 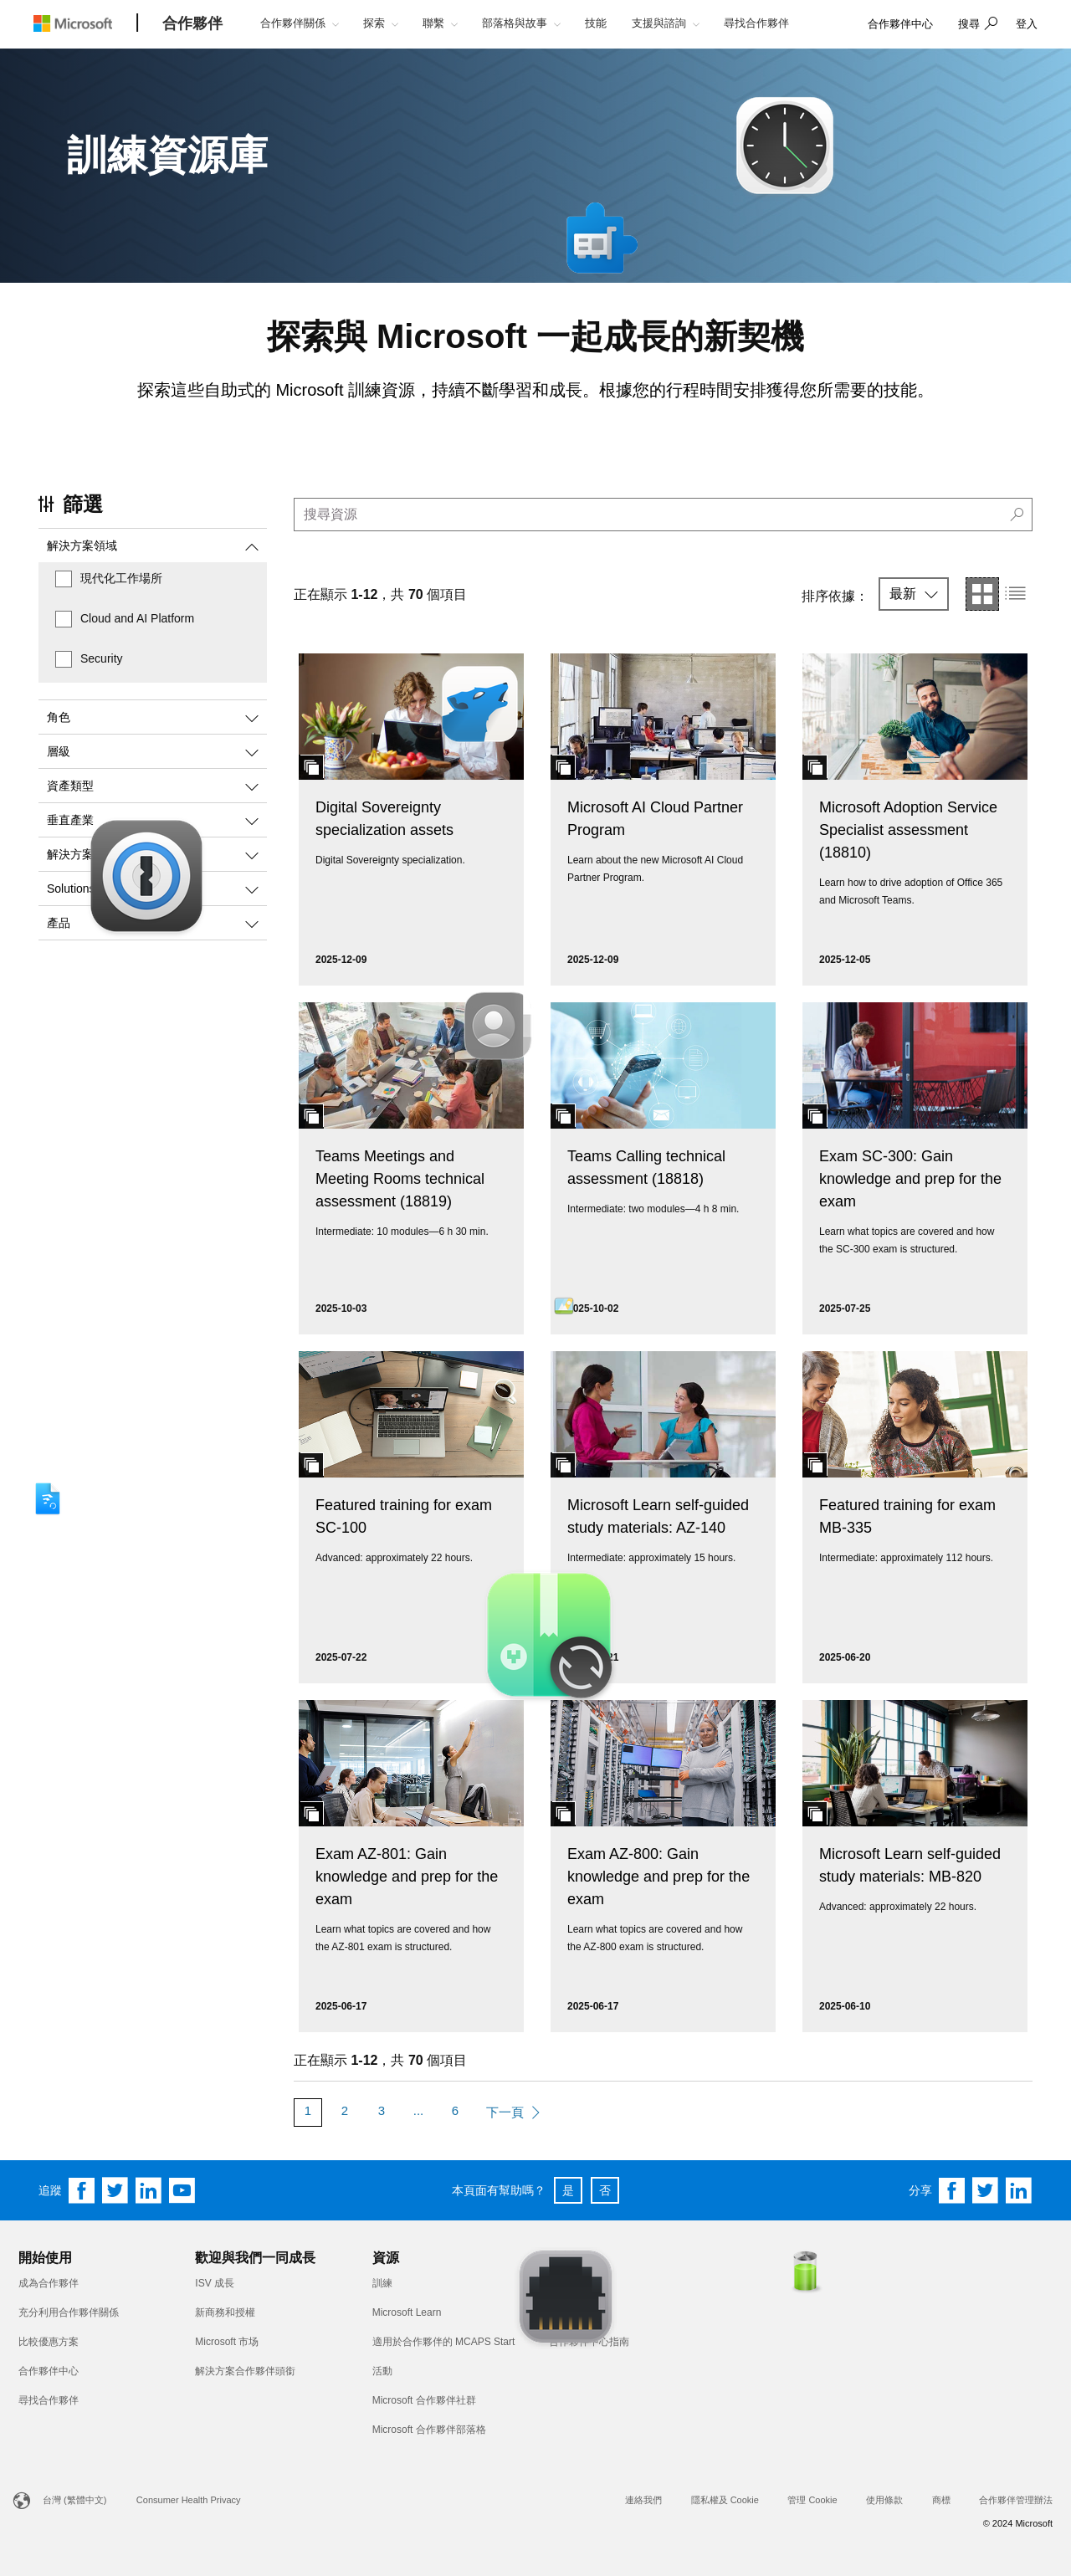 I want to click on open go for it productivity app, so click(x=785, y=146).